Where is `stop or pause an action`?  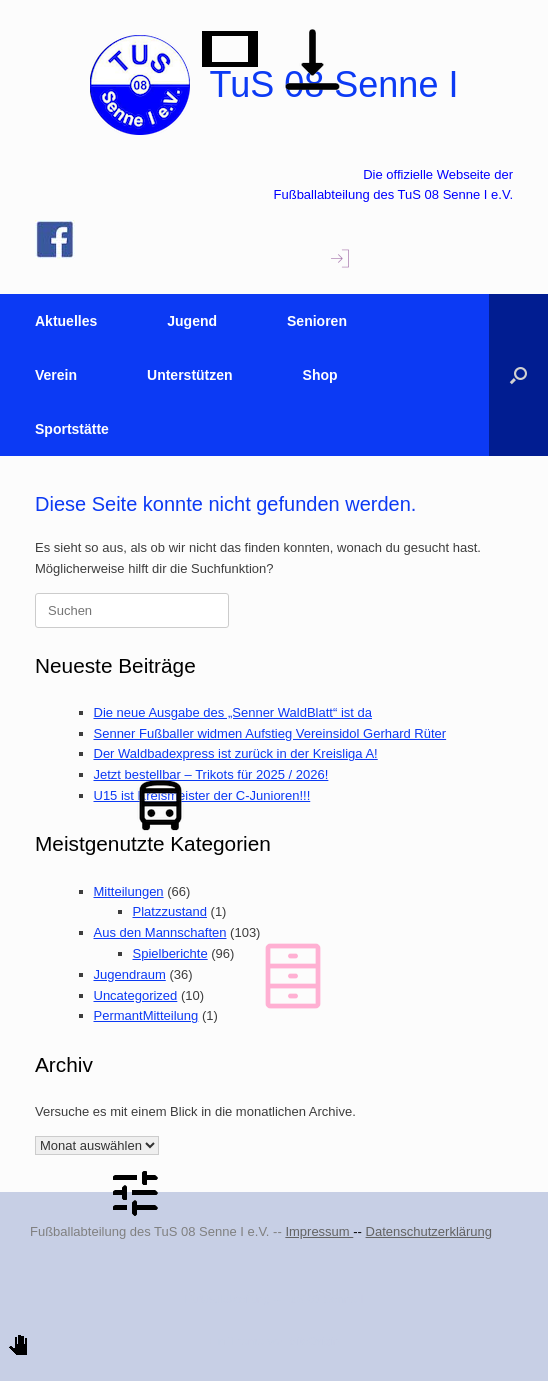 stop or pause an action is located at coordinates (18, 1345).